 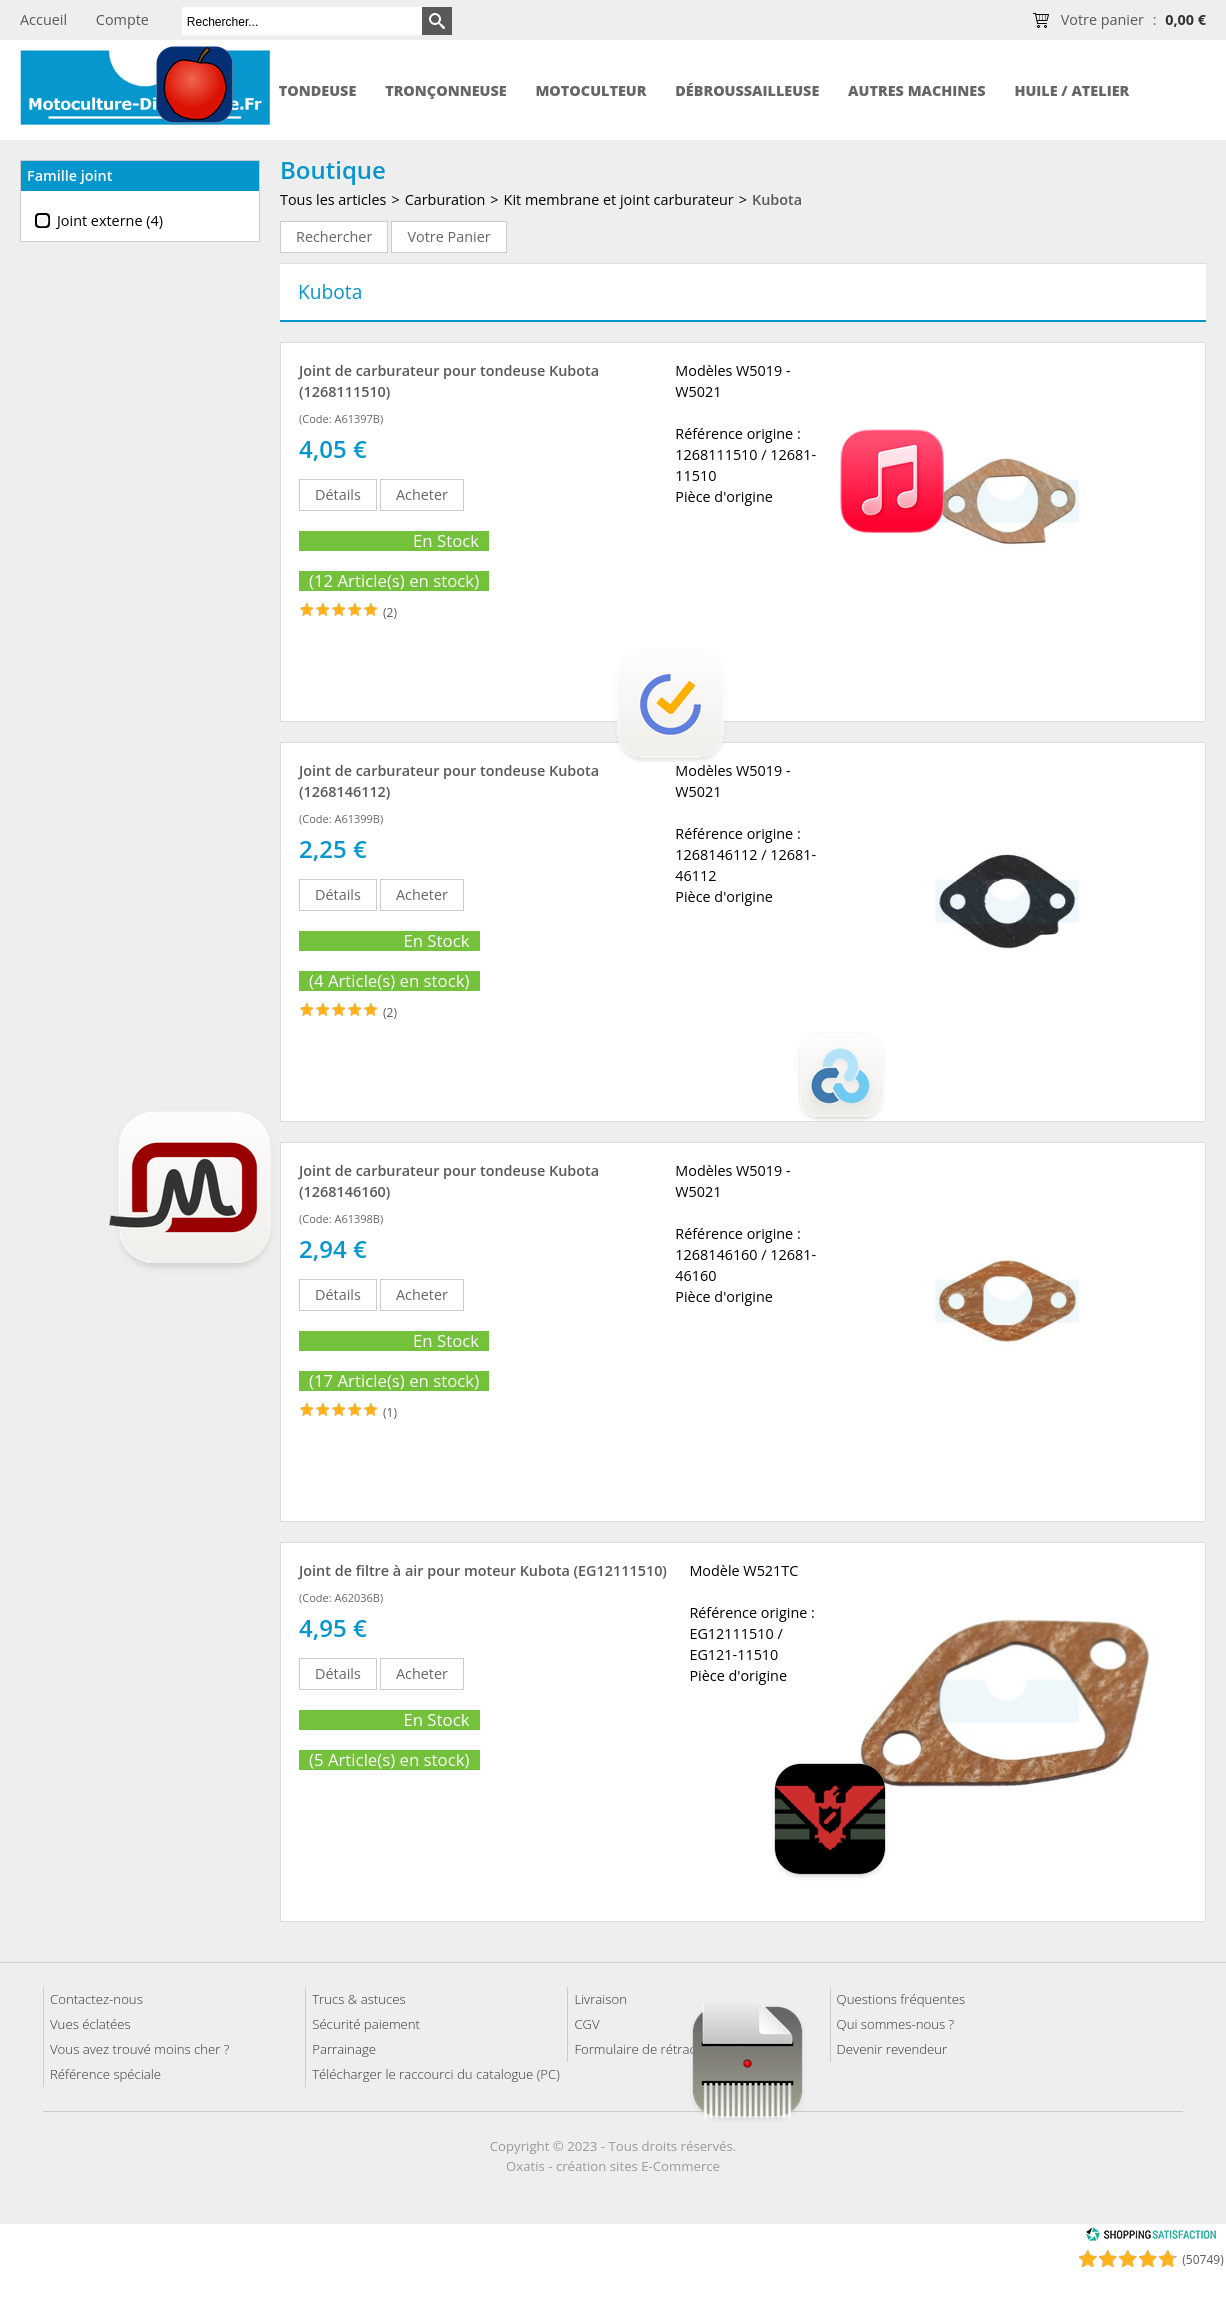 What do you see at coordinates (747, 2061) in the screenshot?
I see `open raider app for document scanning` at bounding box center [747, 2061].